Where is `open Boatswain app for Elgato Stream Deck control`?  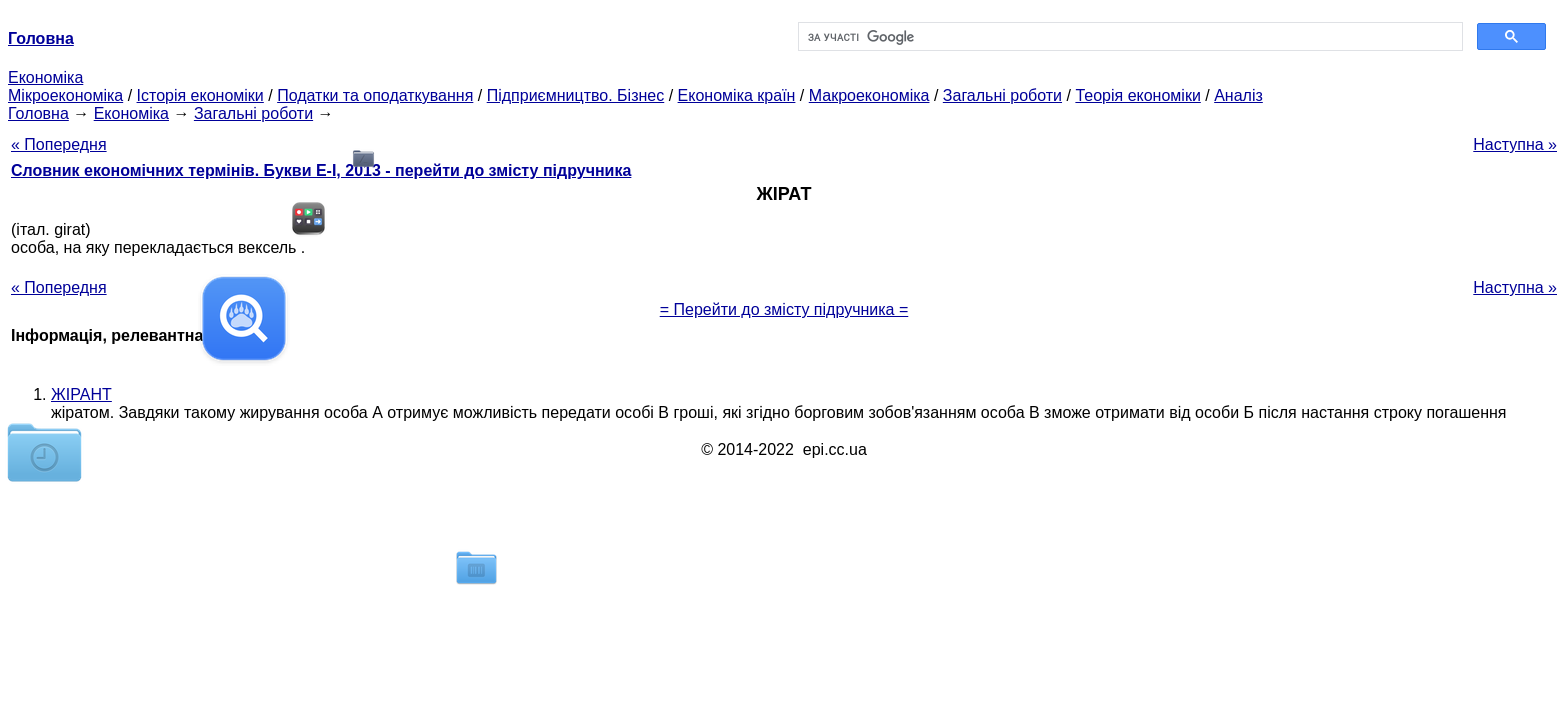
open Boatswain app for Elgato Stream Deck control is located at coordinates (308, 218).